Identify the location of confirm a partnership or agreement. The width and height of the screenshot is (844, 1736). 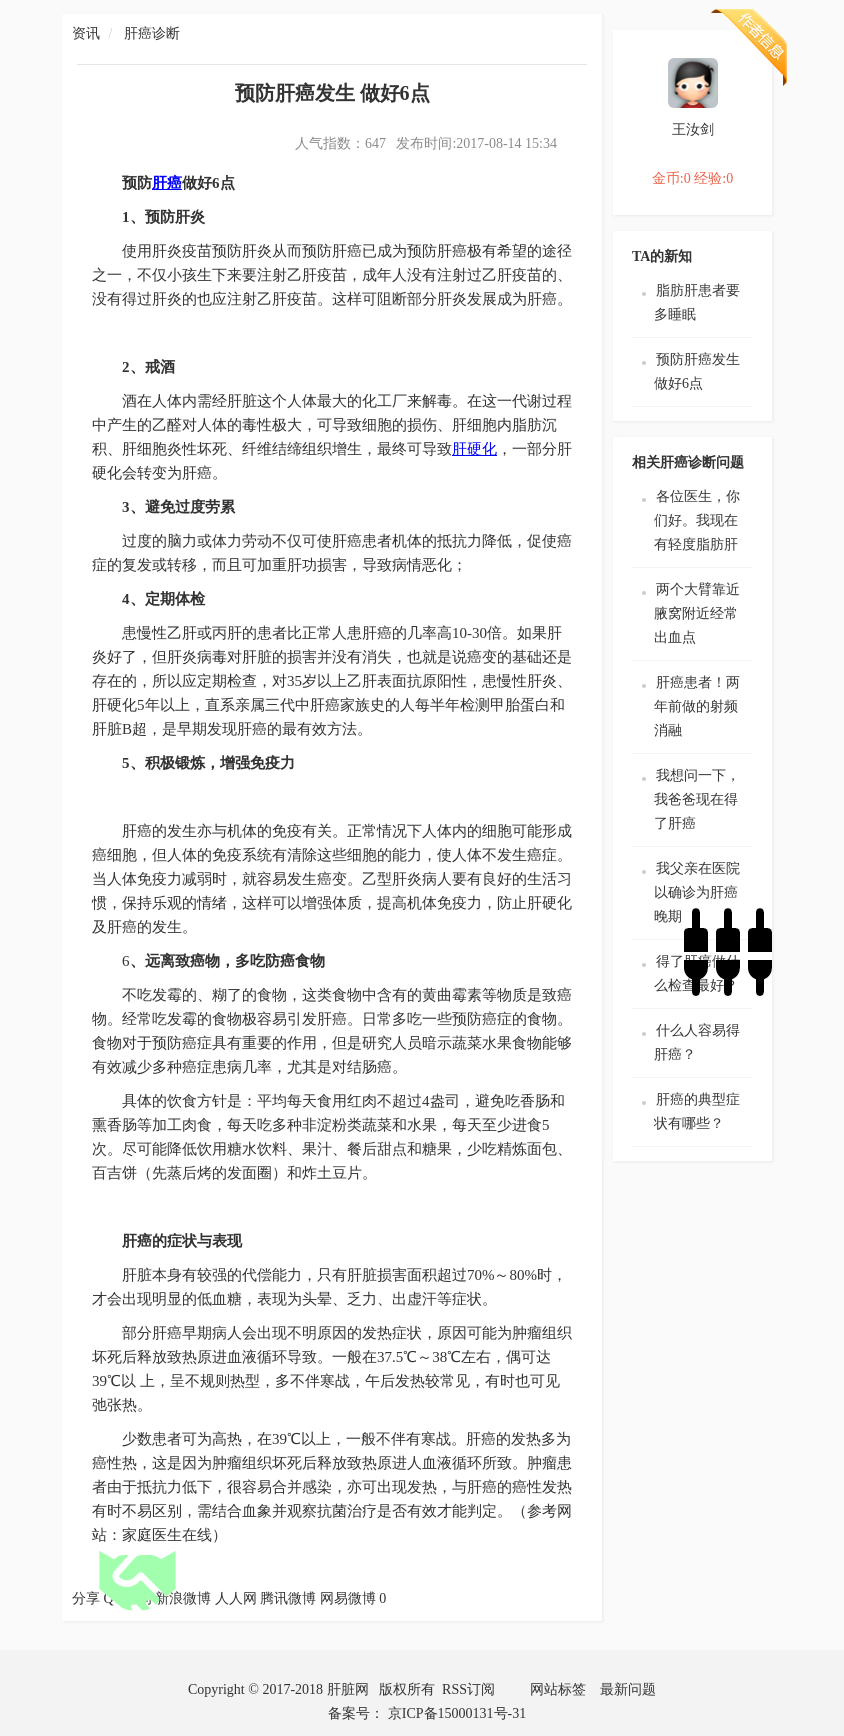
(137, 1580).